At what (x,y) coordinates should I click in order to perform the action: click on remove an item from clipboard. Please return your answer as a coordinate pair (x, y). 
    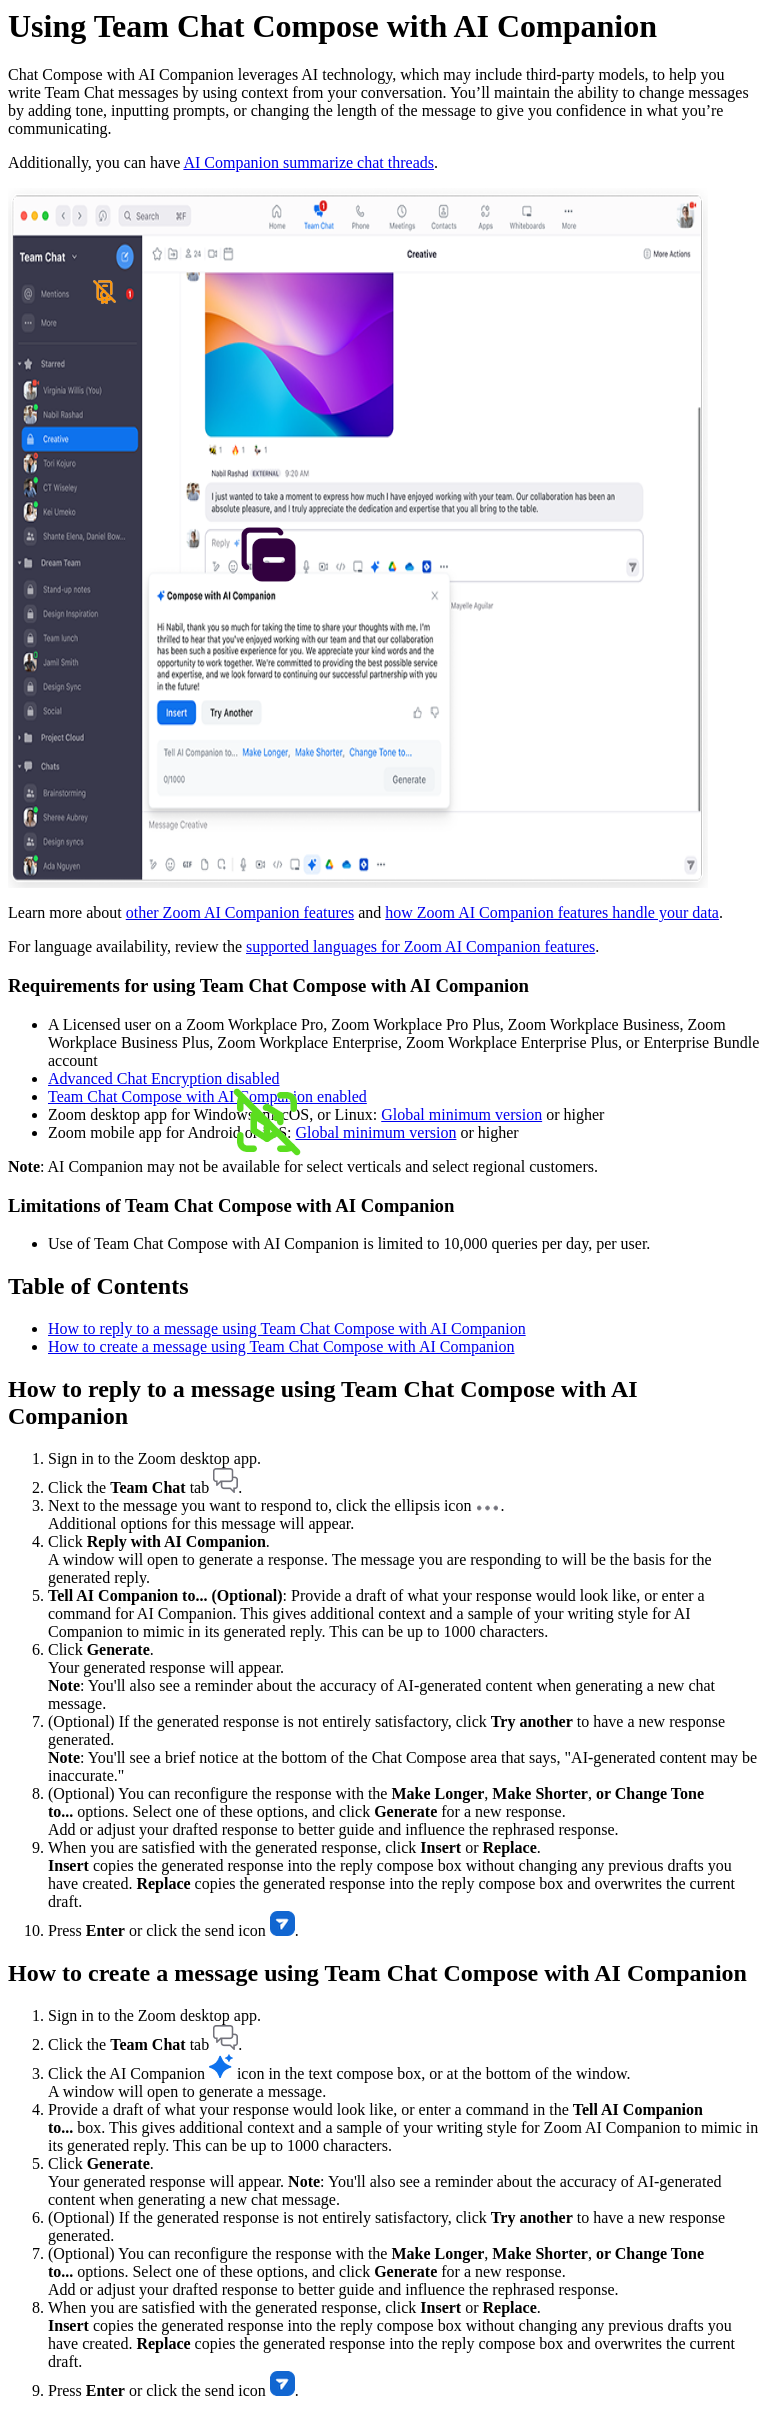
    Looking at the image, I should click on (268, 554).